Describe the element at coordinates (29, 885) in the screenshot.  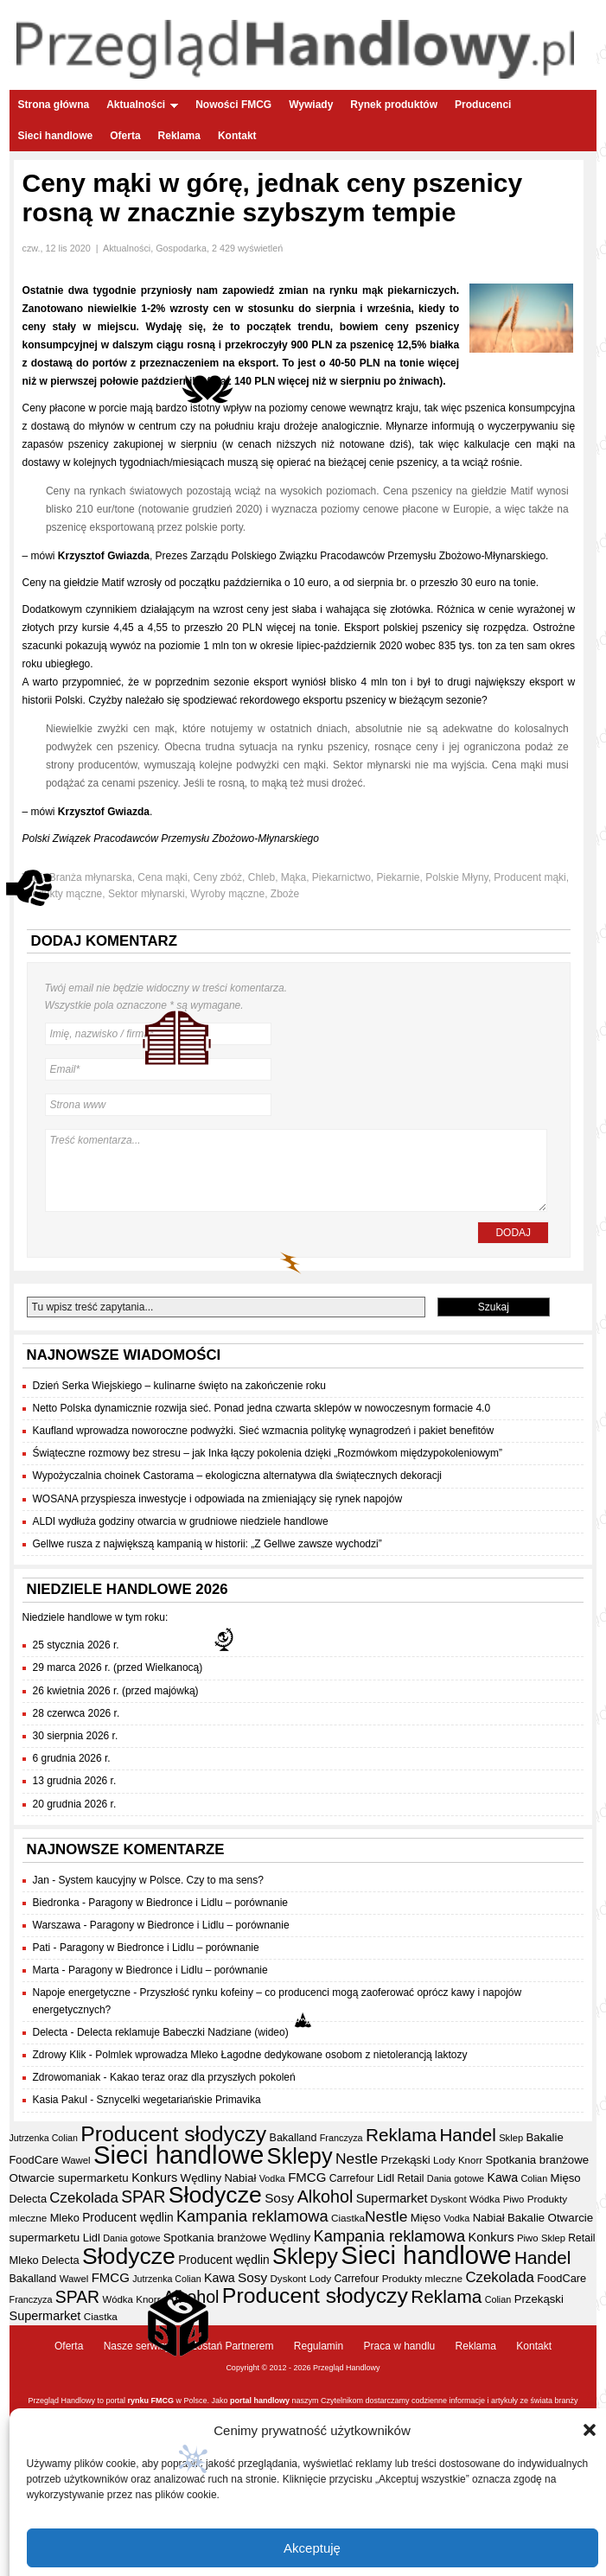
I see `rock move in a rock-paper-scissors game` at that location.